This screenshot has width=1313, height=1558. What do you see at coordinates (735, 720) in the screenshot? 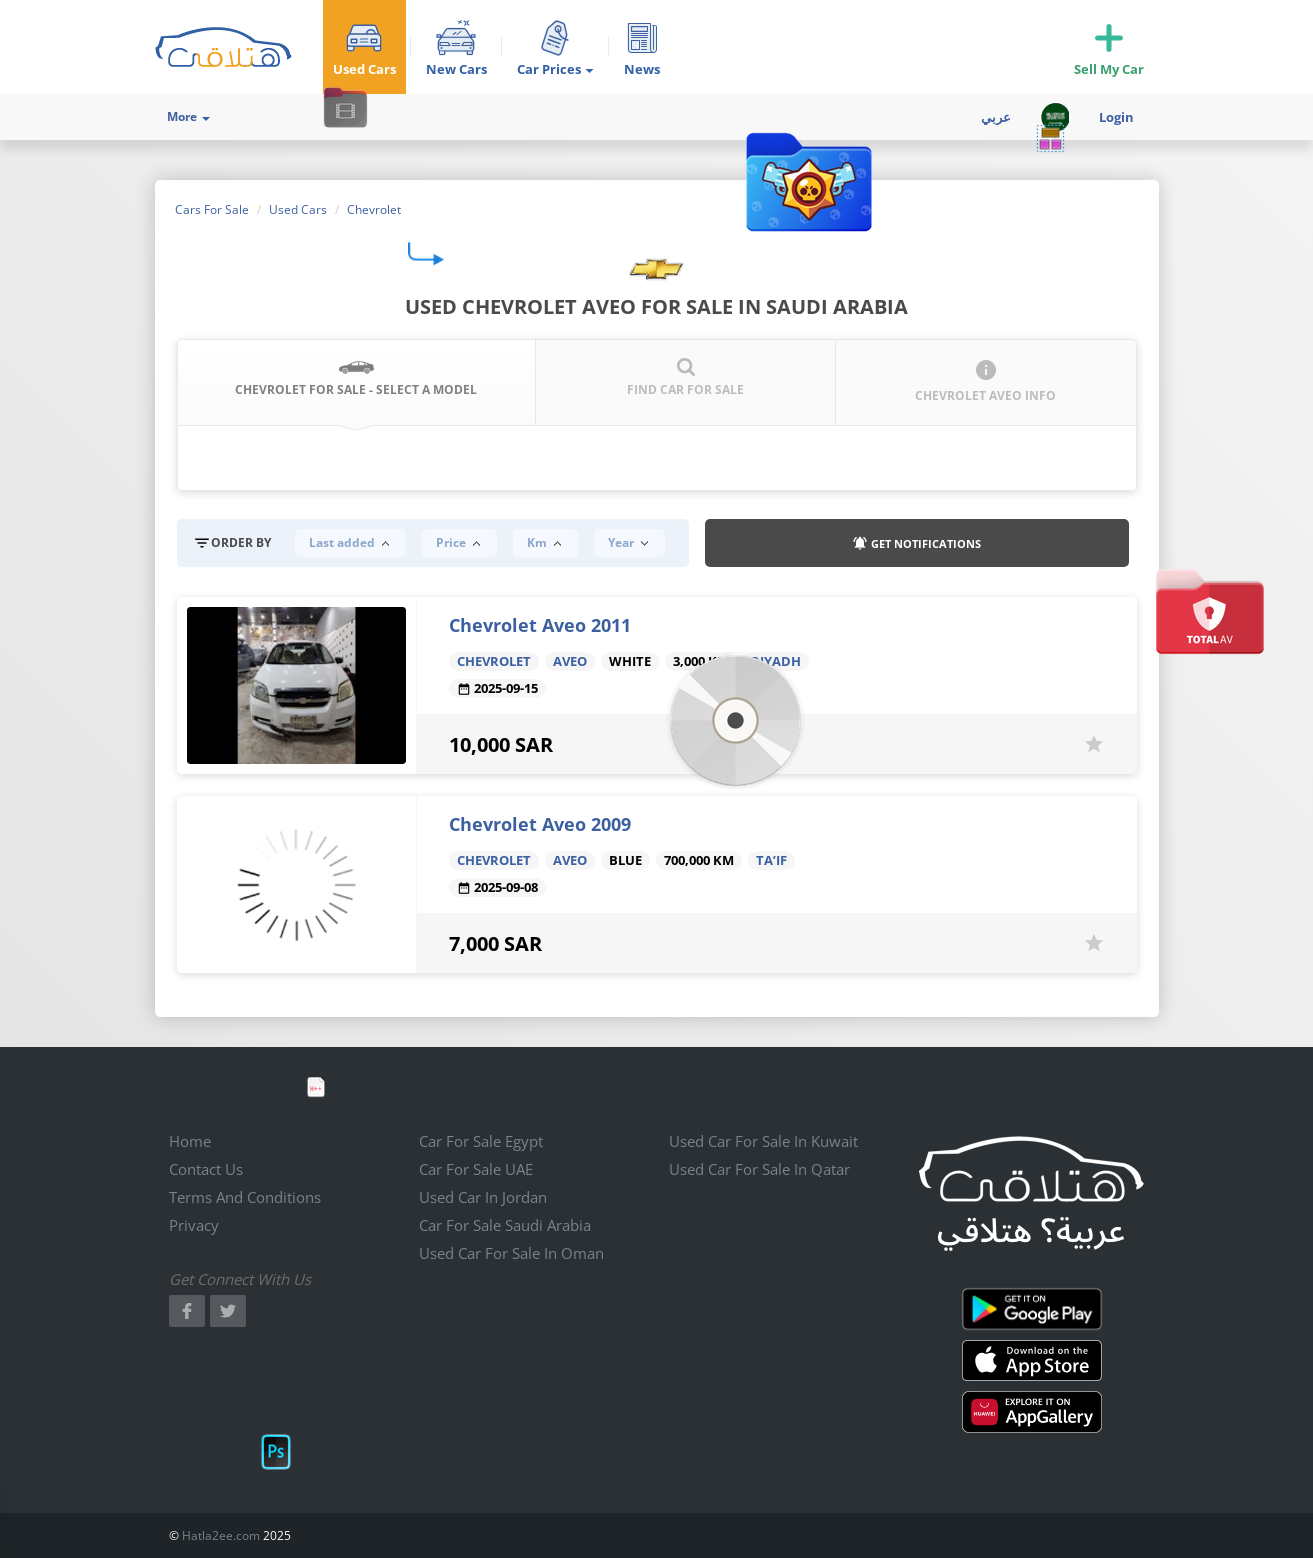
I see `access CD/DVD drive or optical media` at bounding box center [735, 720].